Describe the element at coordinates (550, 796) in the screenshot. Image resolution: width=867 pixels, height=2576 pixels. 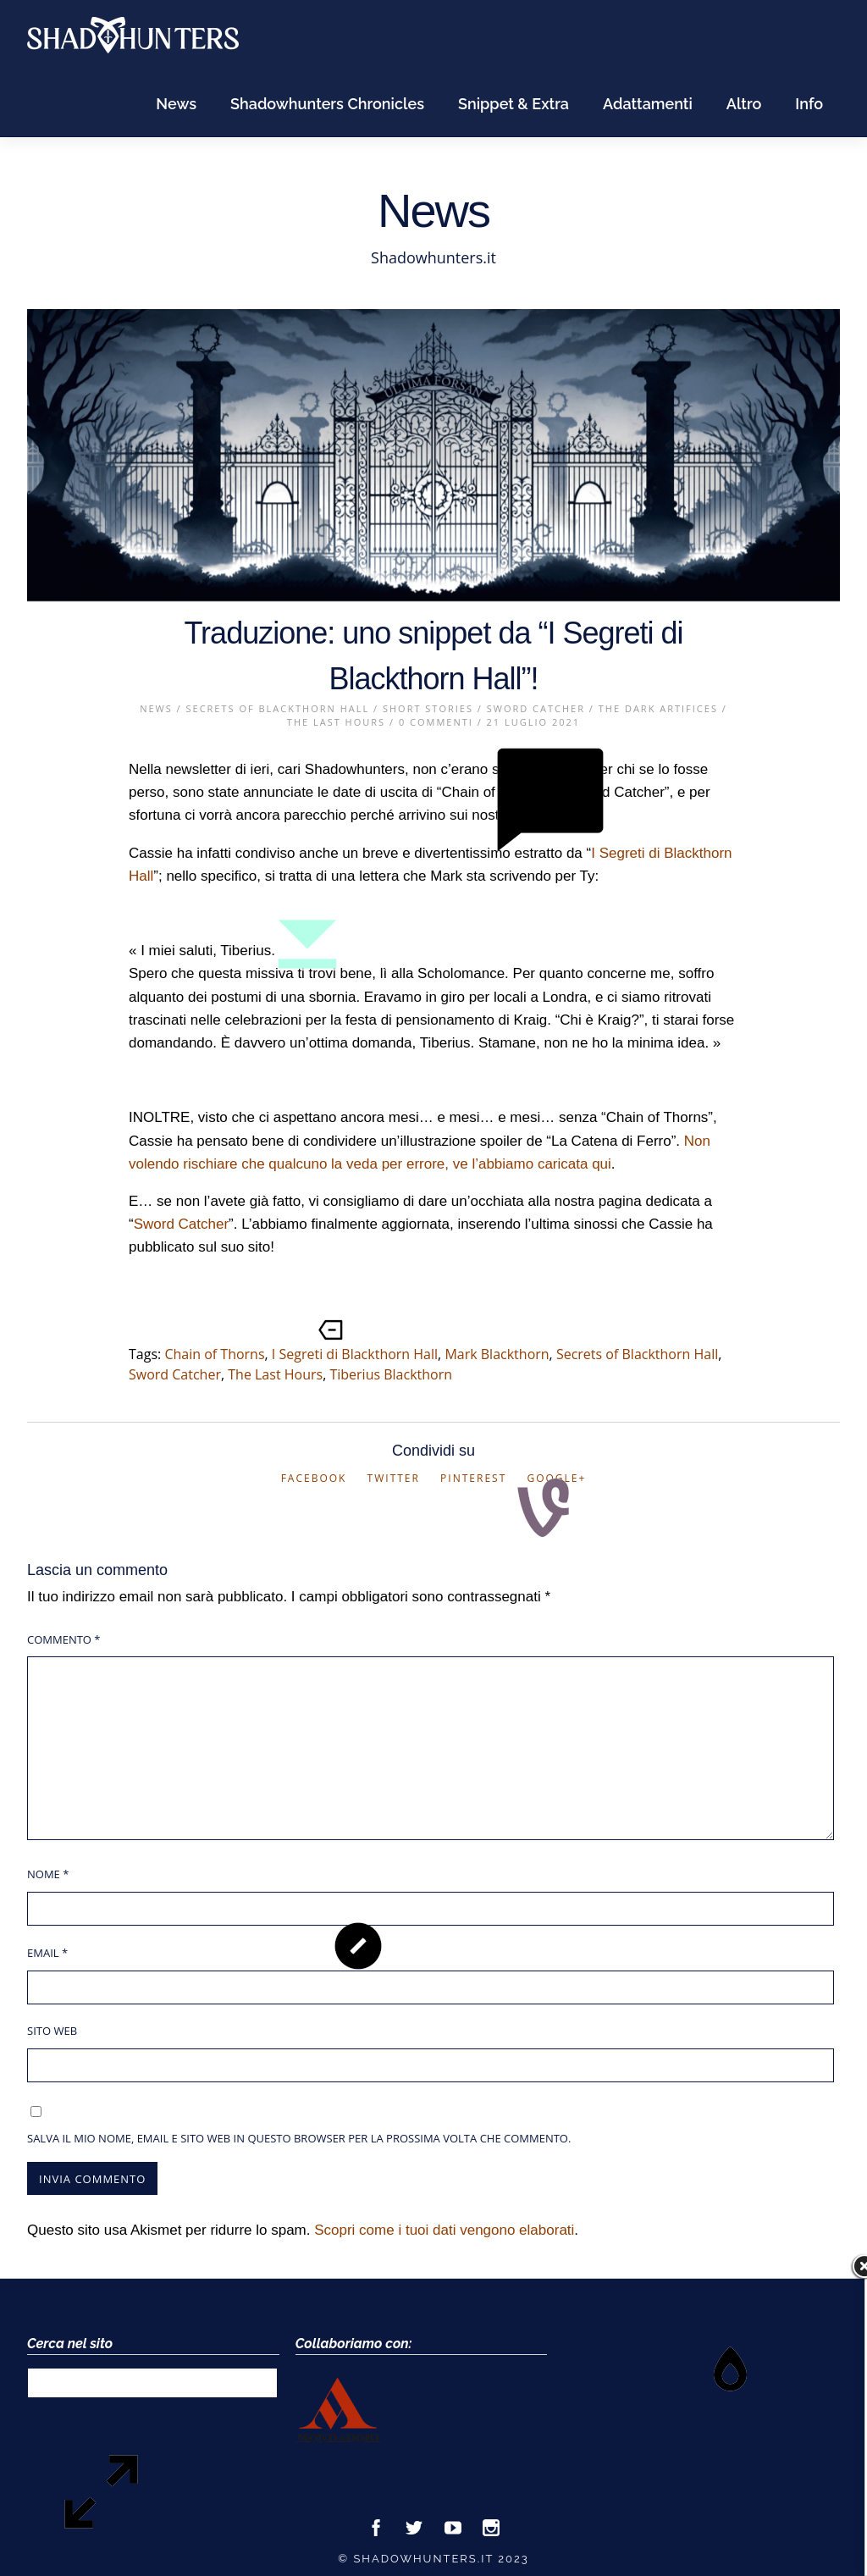
I see `open chat or messaging` at that location.